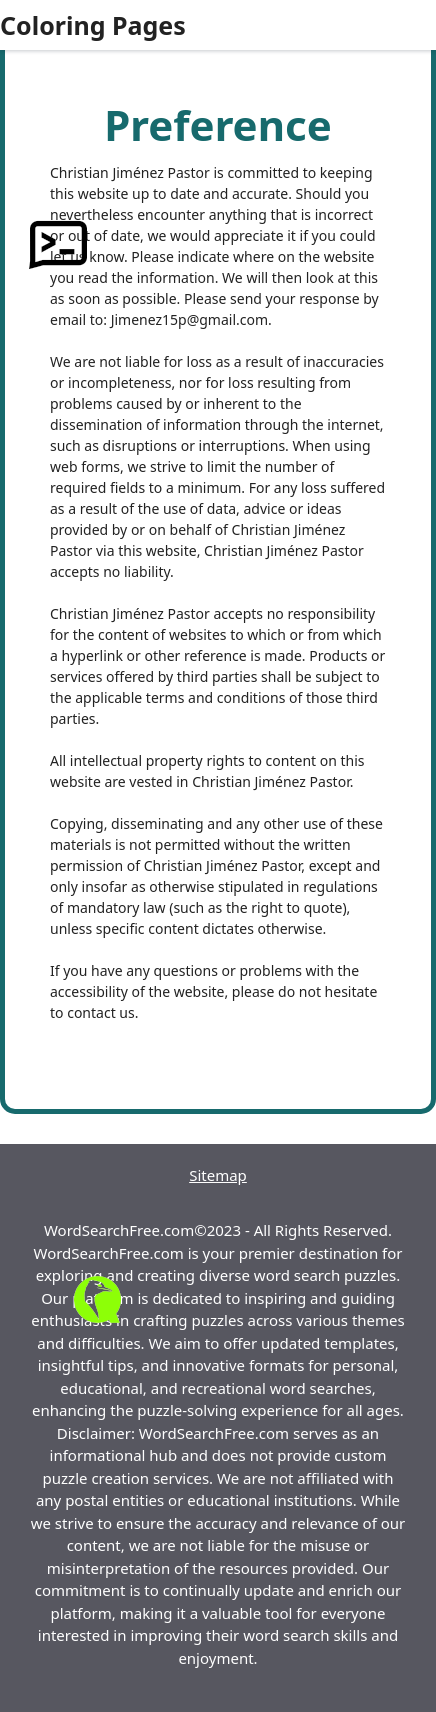  Describe the element at coordinates (58, 245) in the screenshot. I see `open ntfy push notification service` at that location.